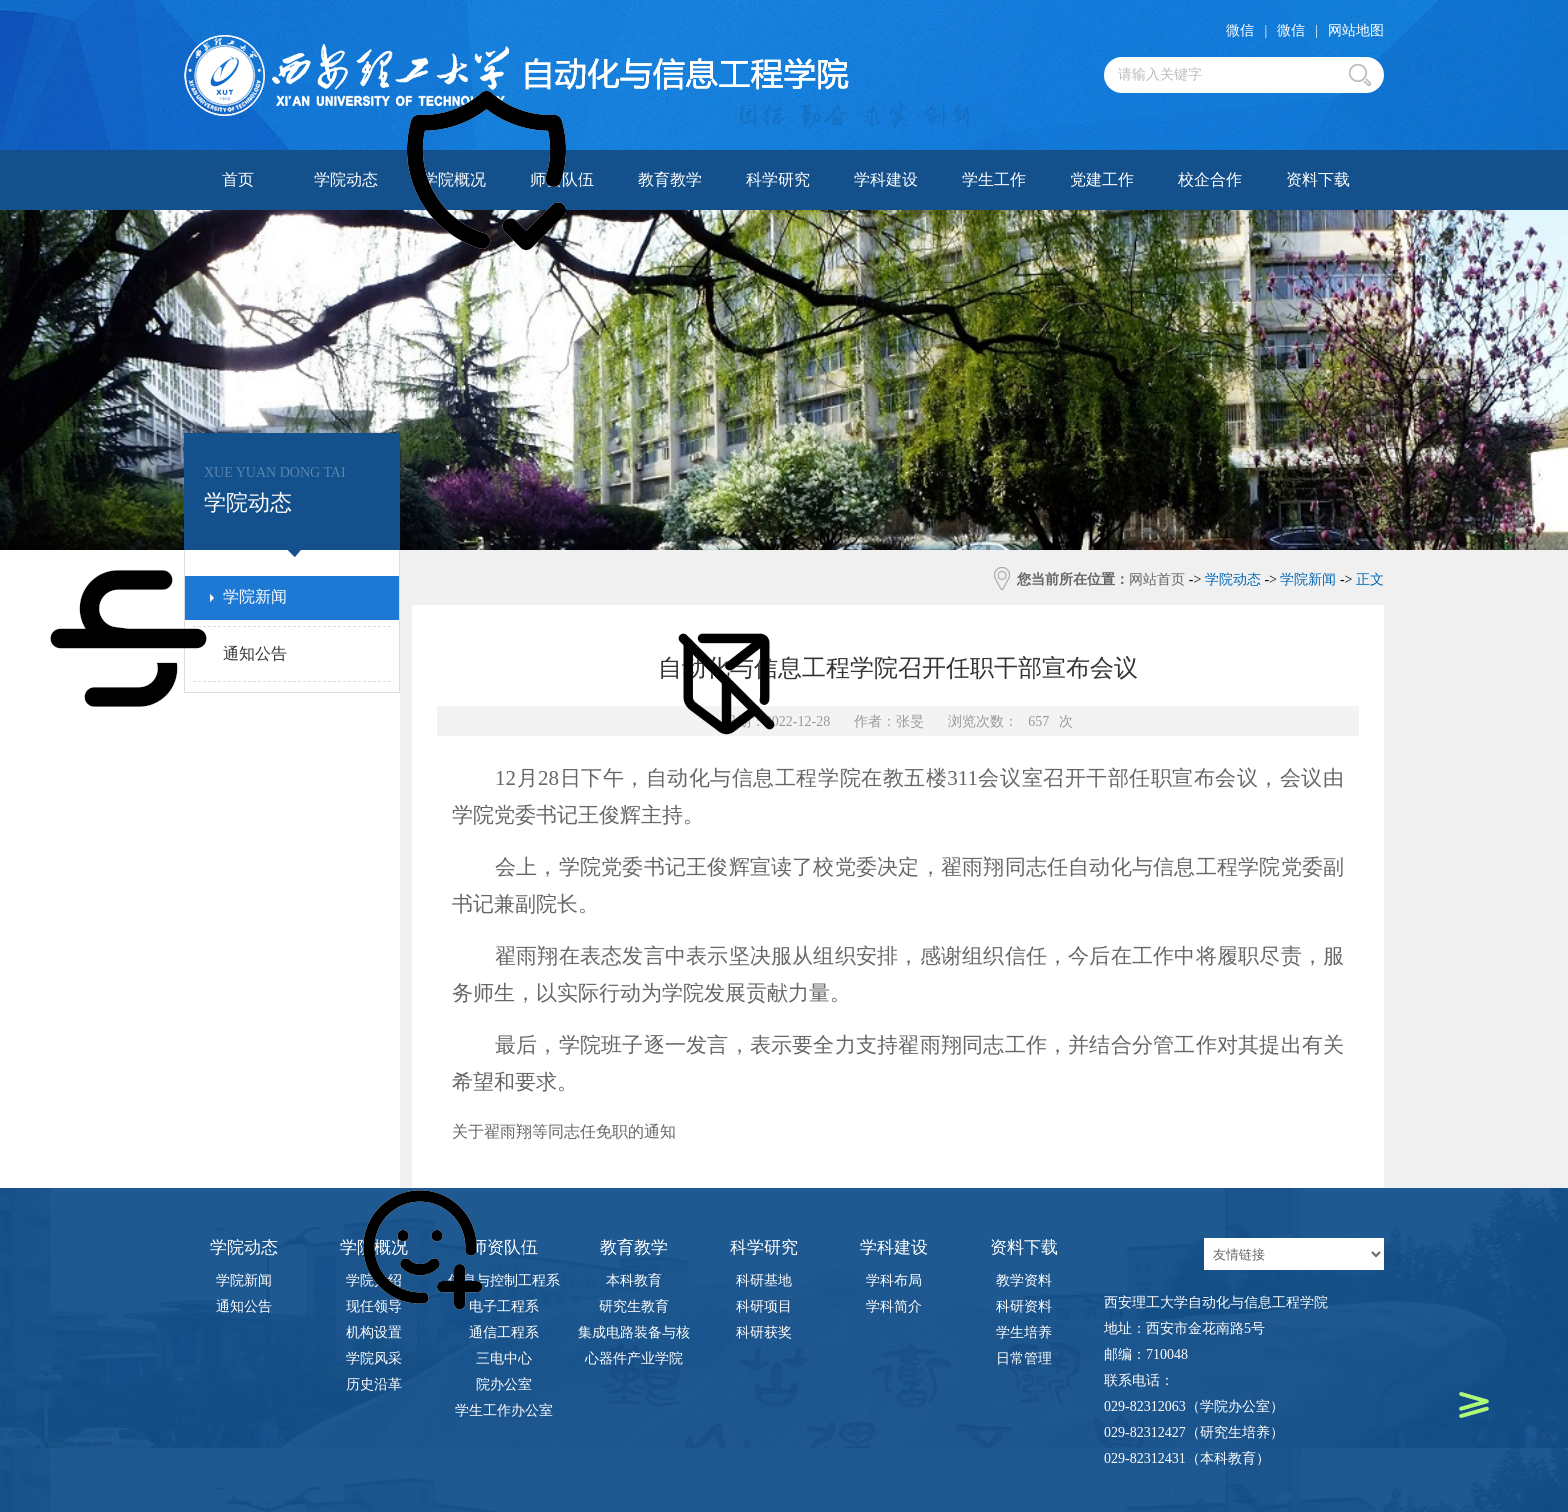 This screenshot has height=1512, width=1568. I want to click on indicates verified or secure status, so click(486, 170).